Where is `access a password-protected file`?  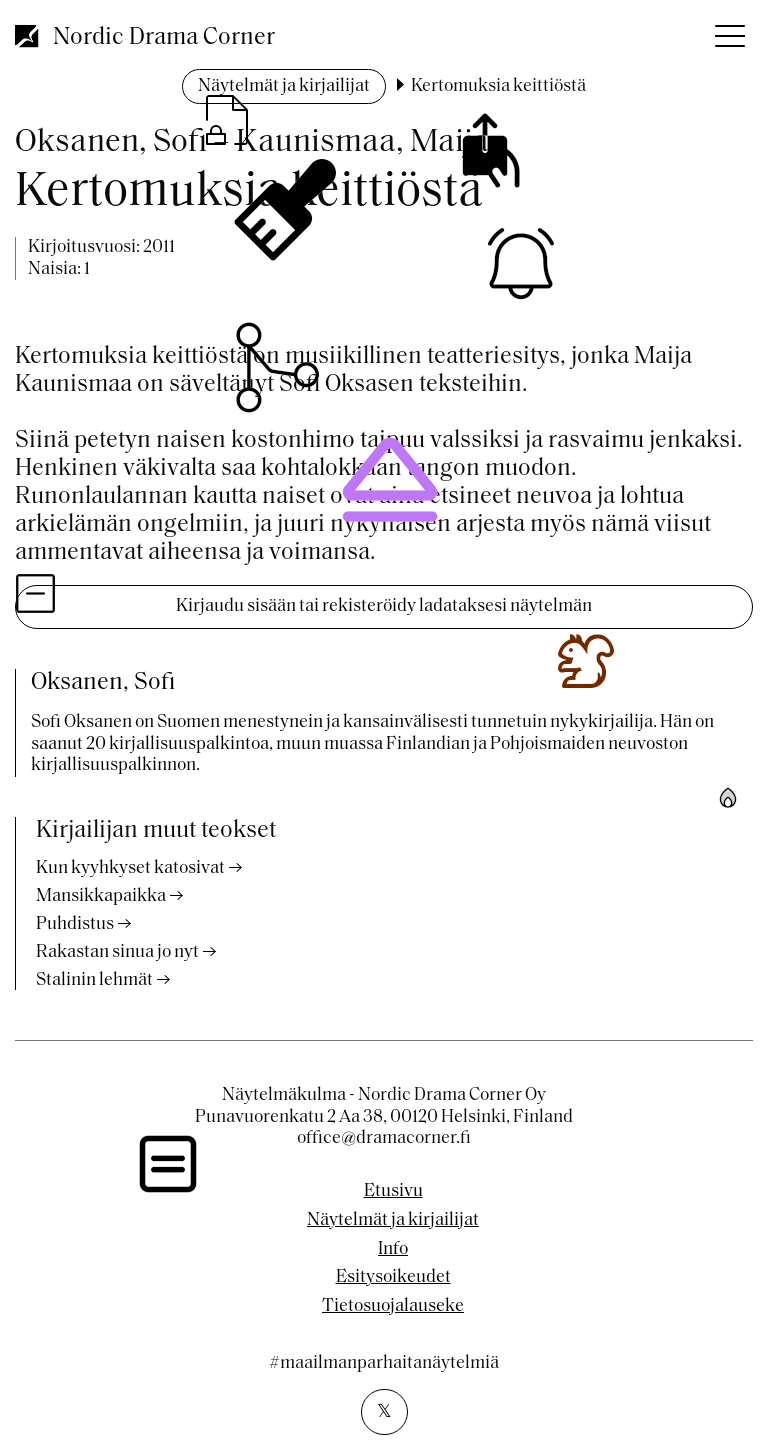 access a password-protected file is located at coordinates (227, 120).